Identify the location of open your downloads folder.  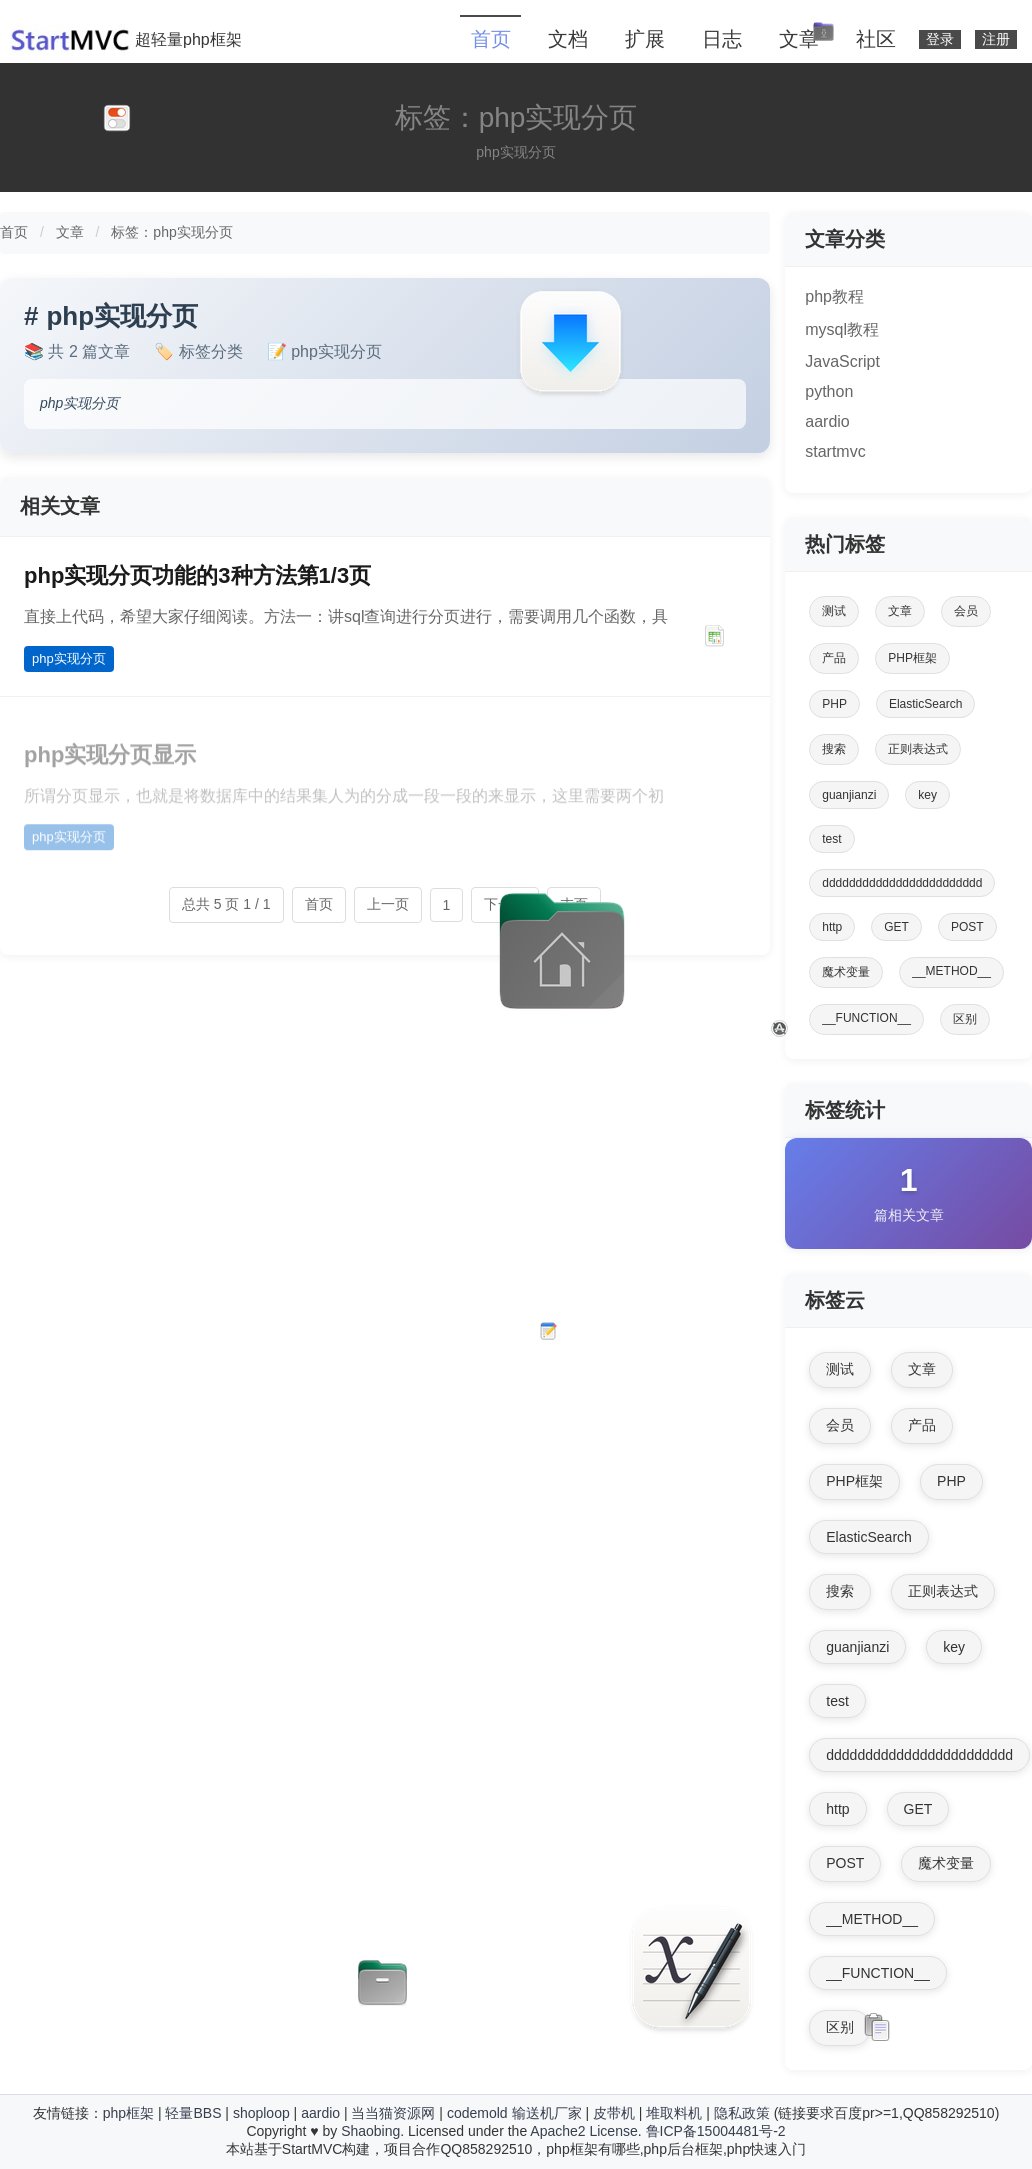
(823, 31).